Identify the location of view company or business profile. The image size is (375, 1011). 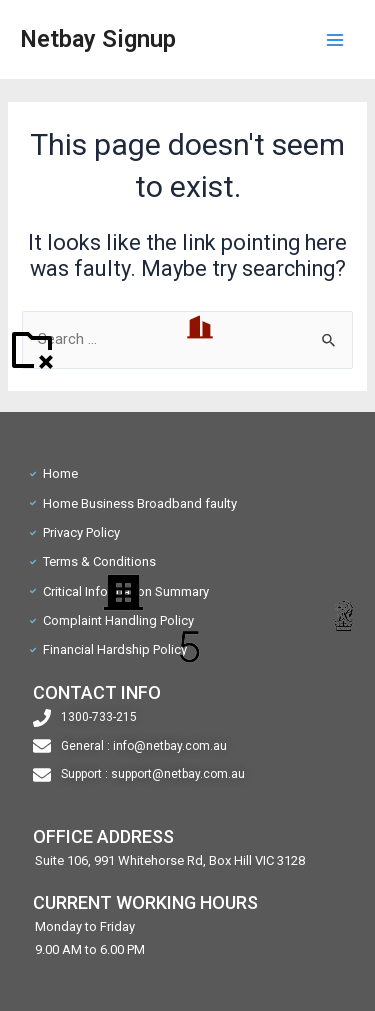
(200, 328).